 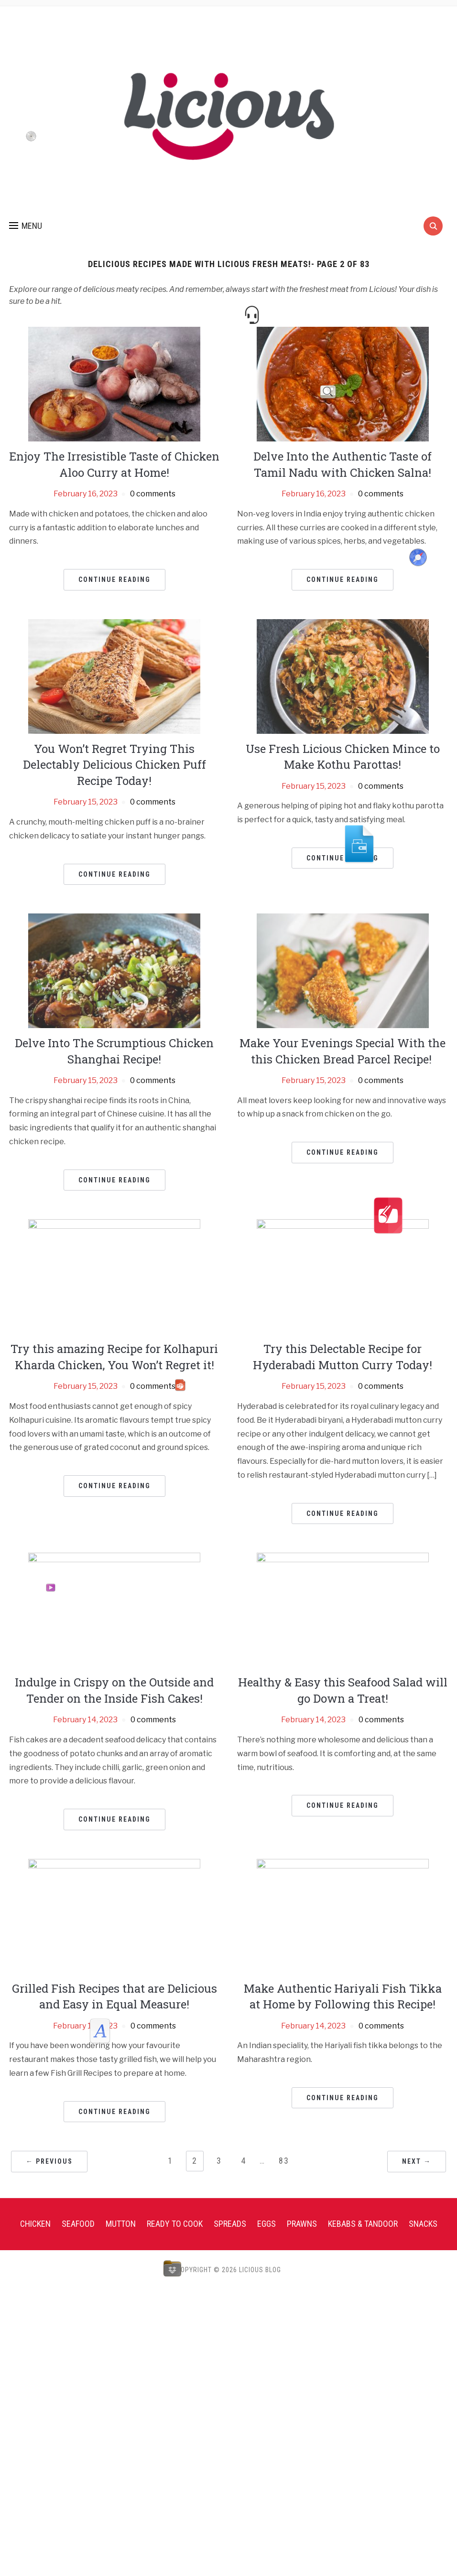 What do you see at coordinates (418, 557) in the screenshot?
I see `open the web browser app` at bounding box center [418, 557].